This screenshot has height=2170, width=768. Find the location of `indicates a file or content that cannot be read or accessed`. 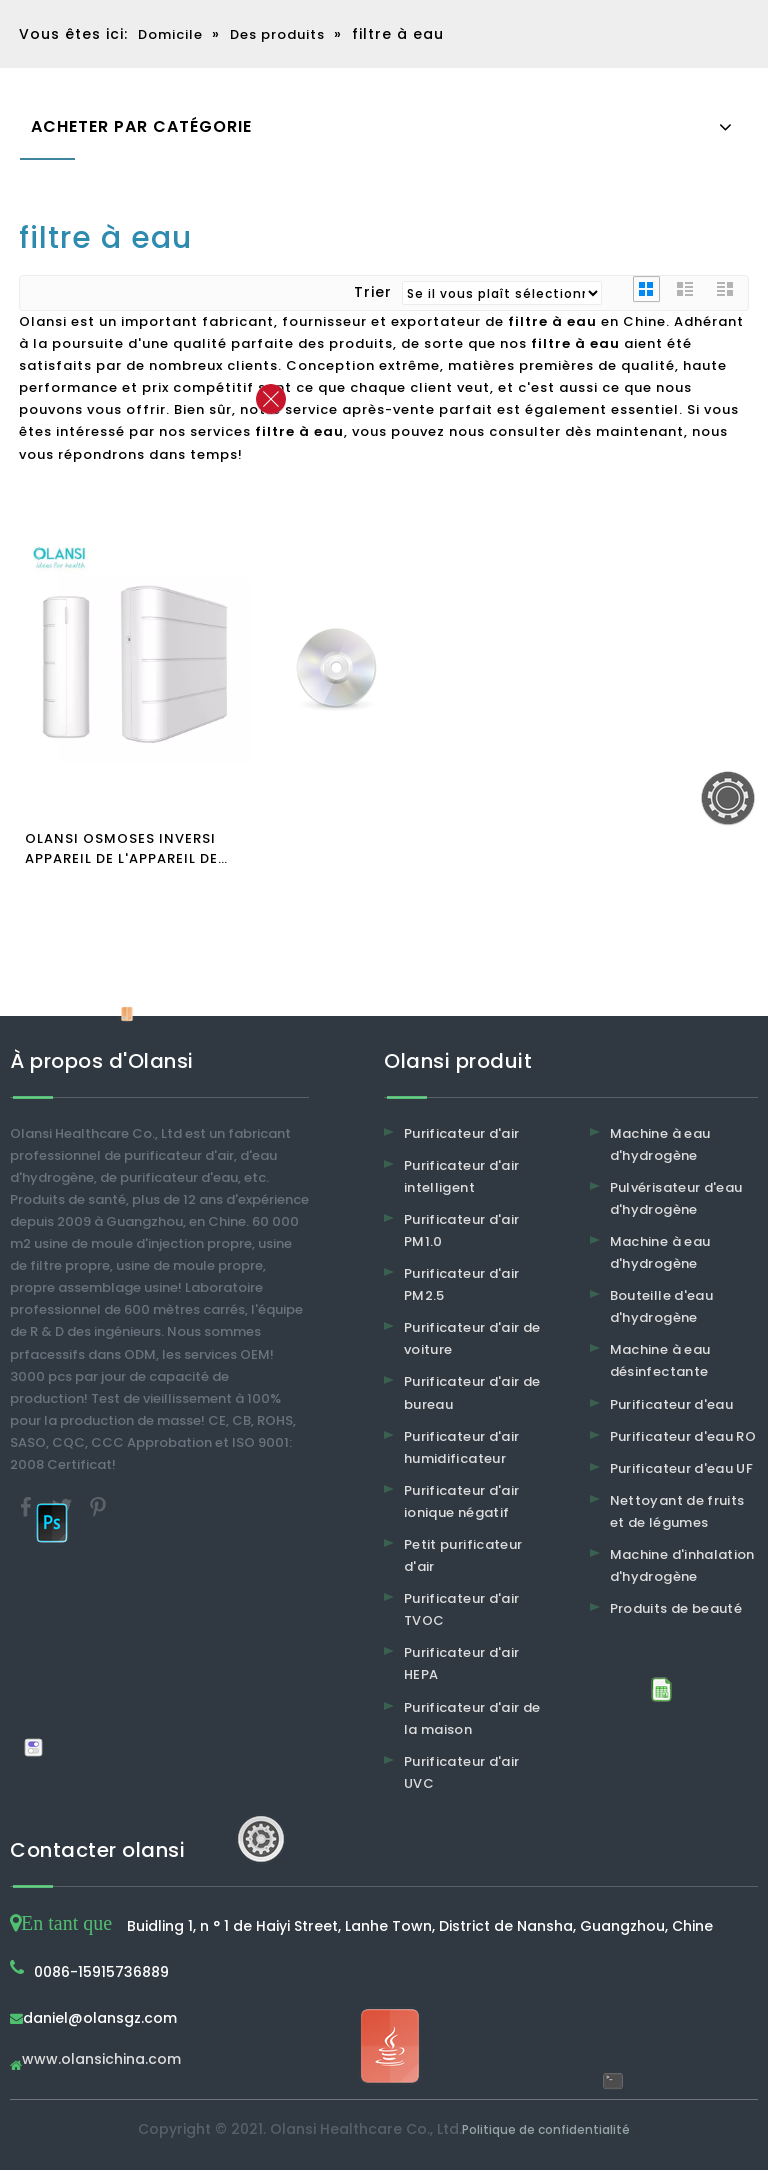

indicates a file or content that cannot be read or accessed is located at coordinates (271, 399).